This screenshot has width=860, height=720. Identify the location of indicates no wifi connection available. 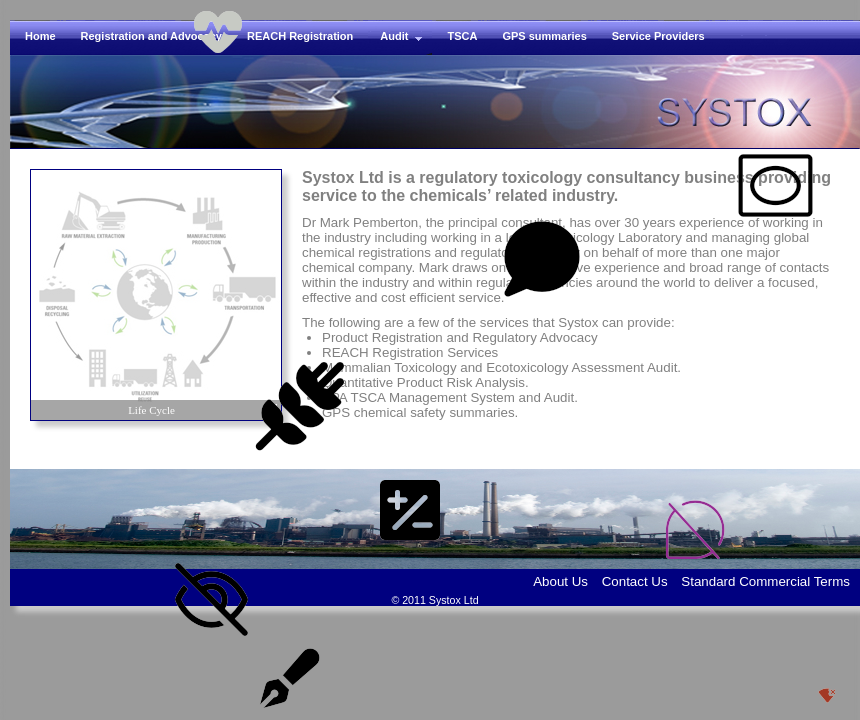
(827, 695).